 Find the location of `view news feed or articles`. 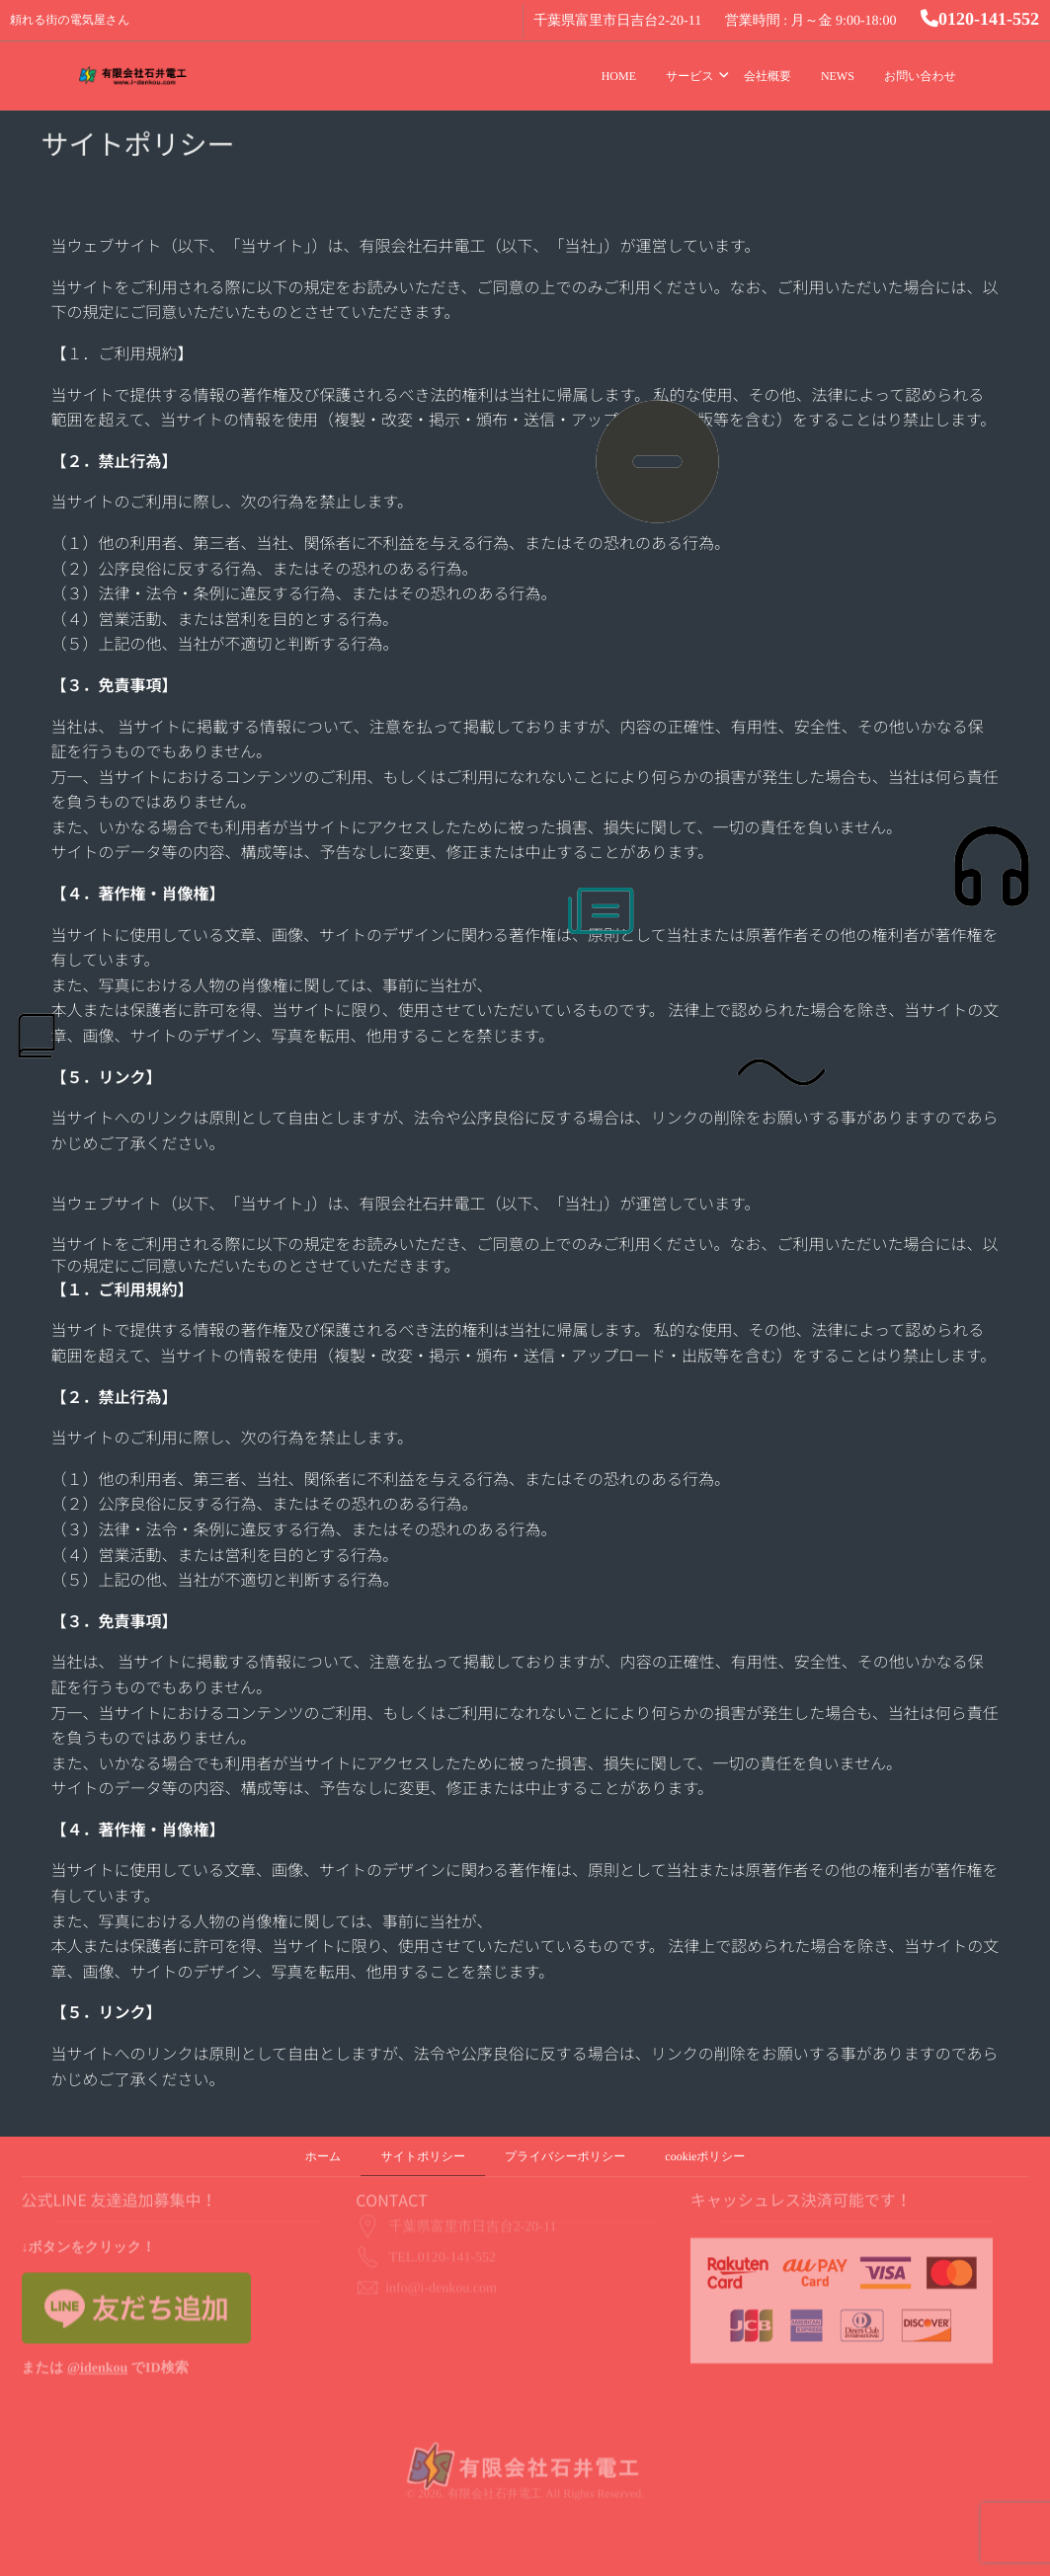

view news feed or articles is located at coordinates (603, 910).